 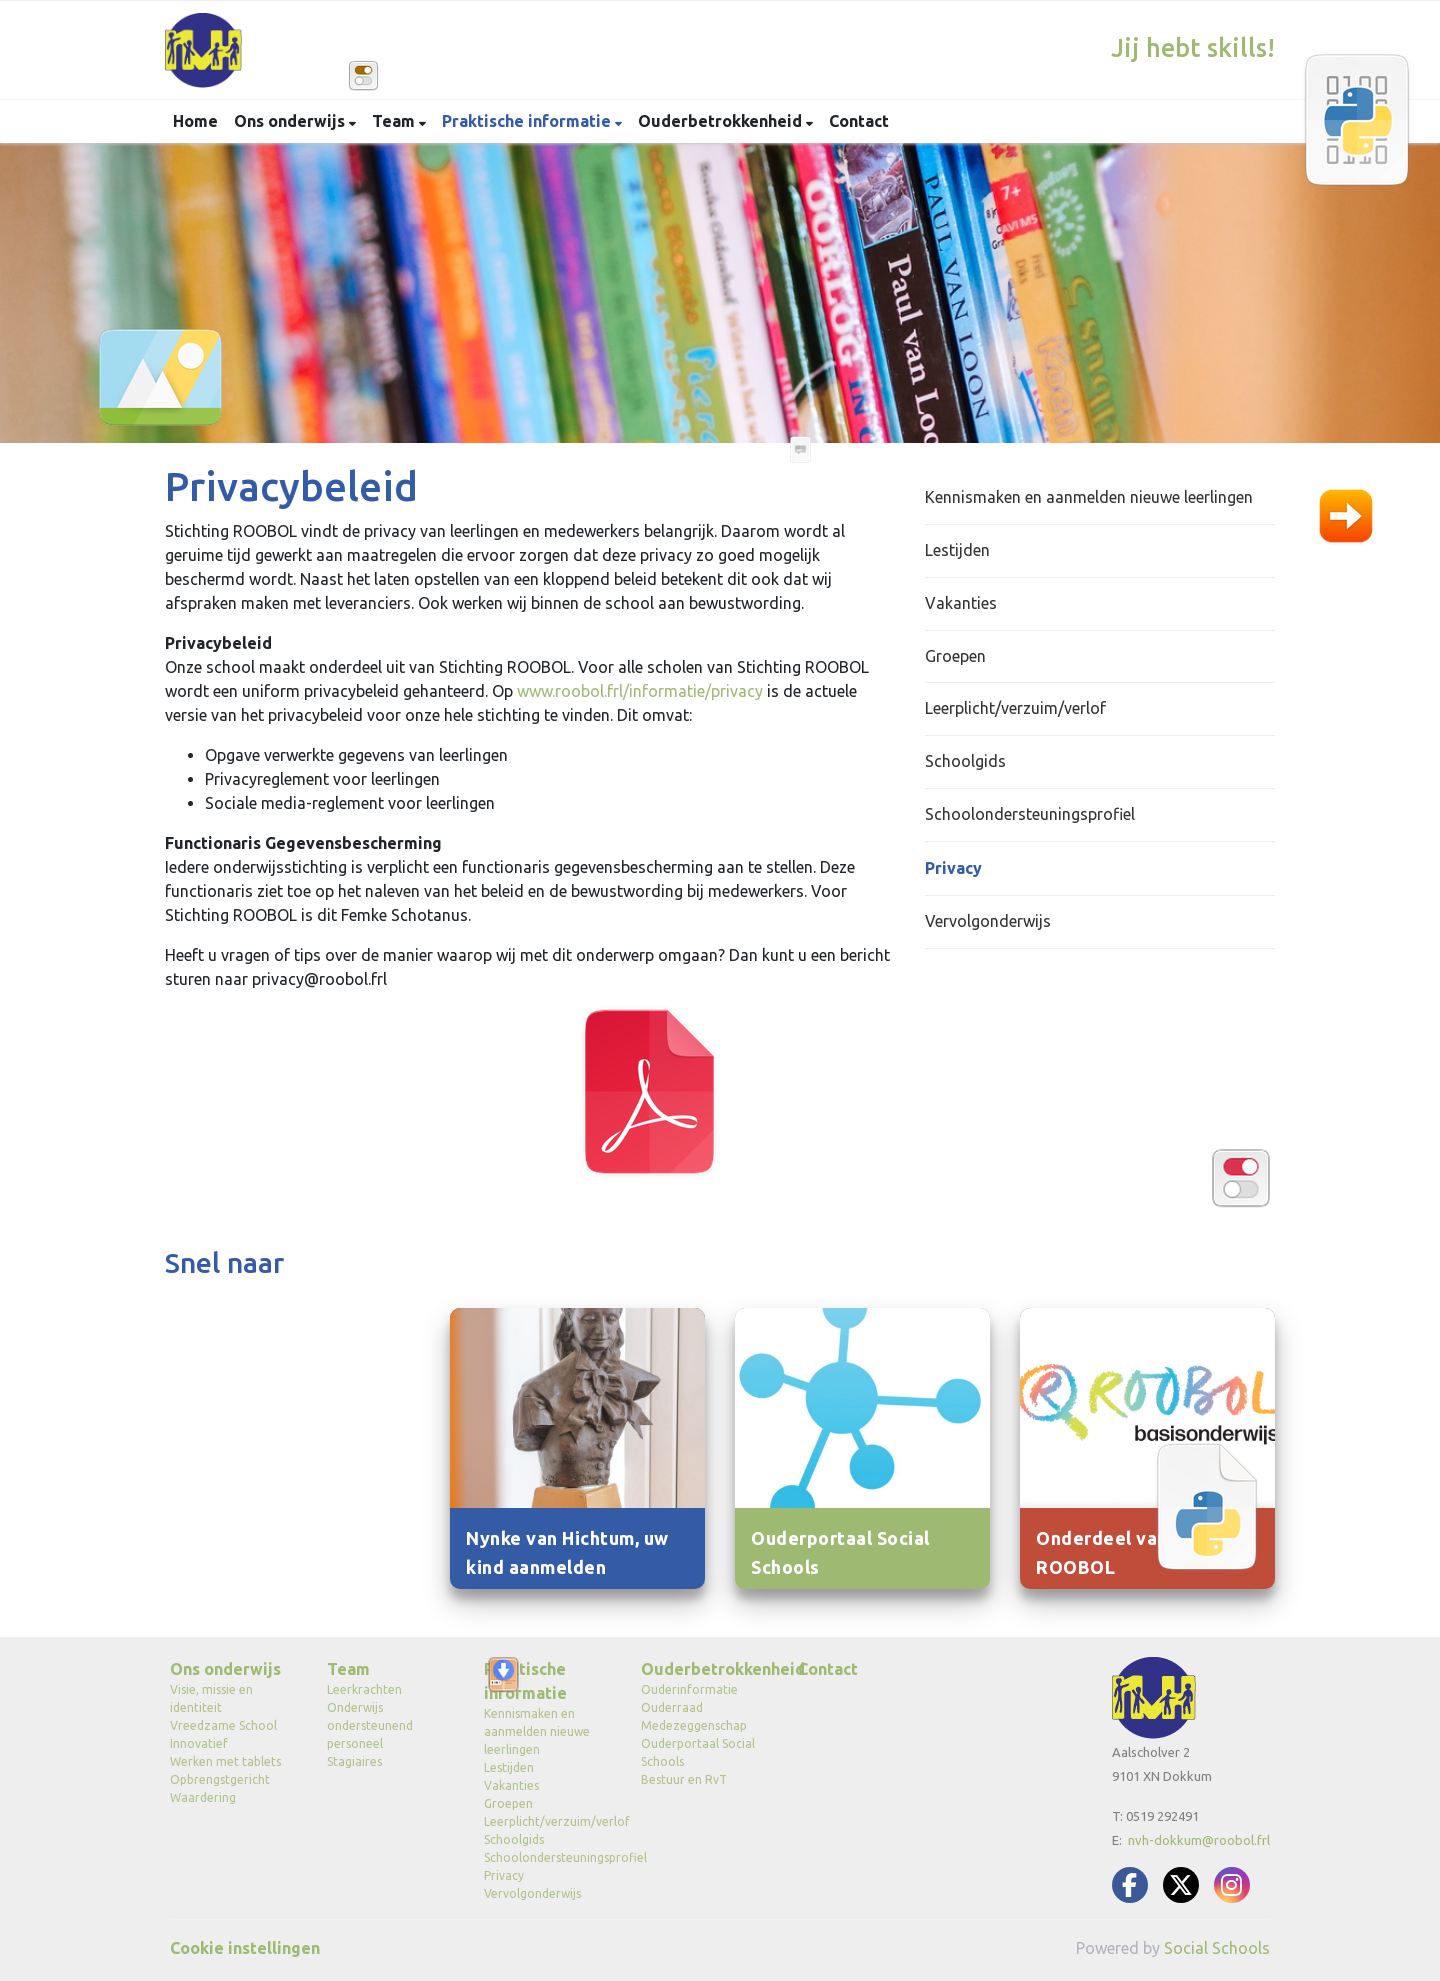 What do you see at coordinates (800, 449) in the screenshot?
I see `a subrip subtitle file (.srt)` at bounding box center [800, 449].